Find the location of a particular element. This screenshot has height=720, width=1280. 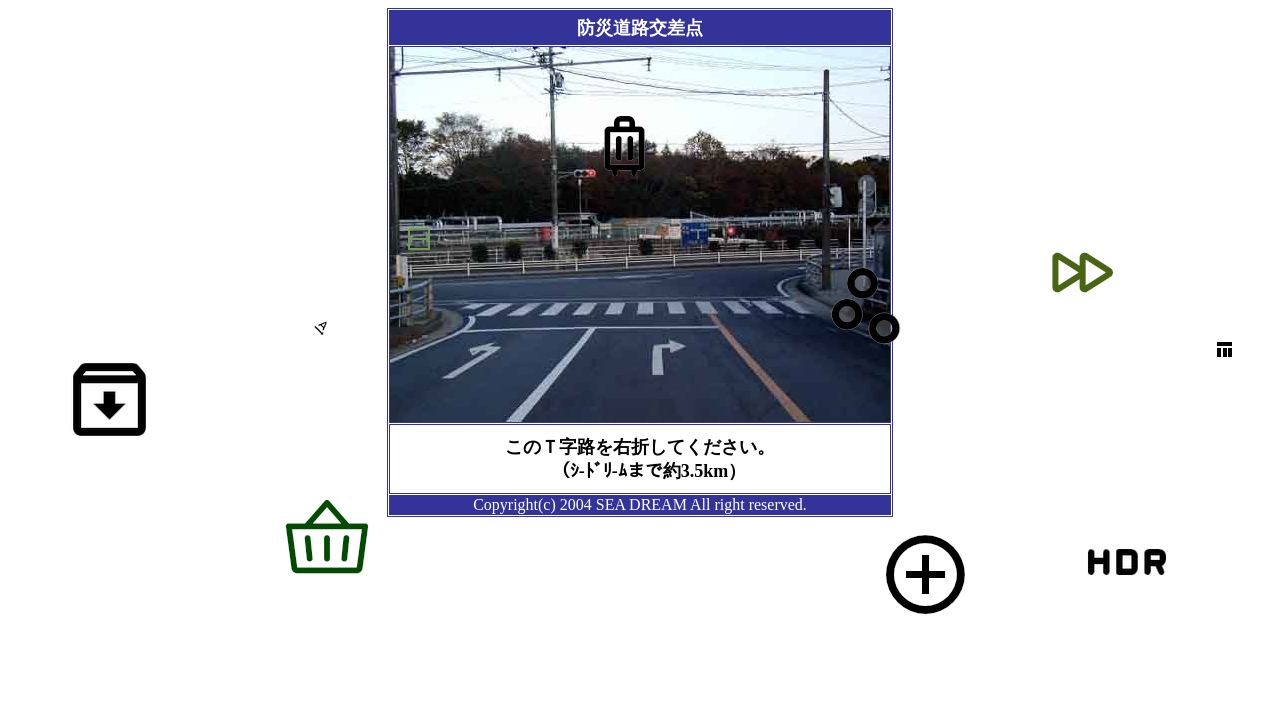

skip forward in media playback is located at coordinates (1079, 272).